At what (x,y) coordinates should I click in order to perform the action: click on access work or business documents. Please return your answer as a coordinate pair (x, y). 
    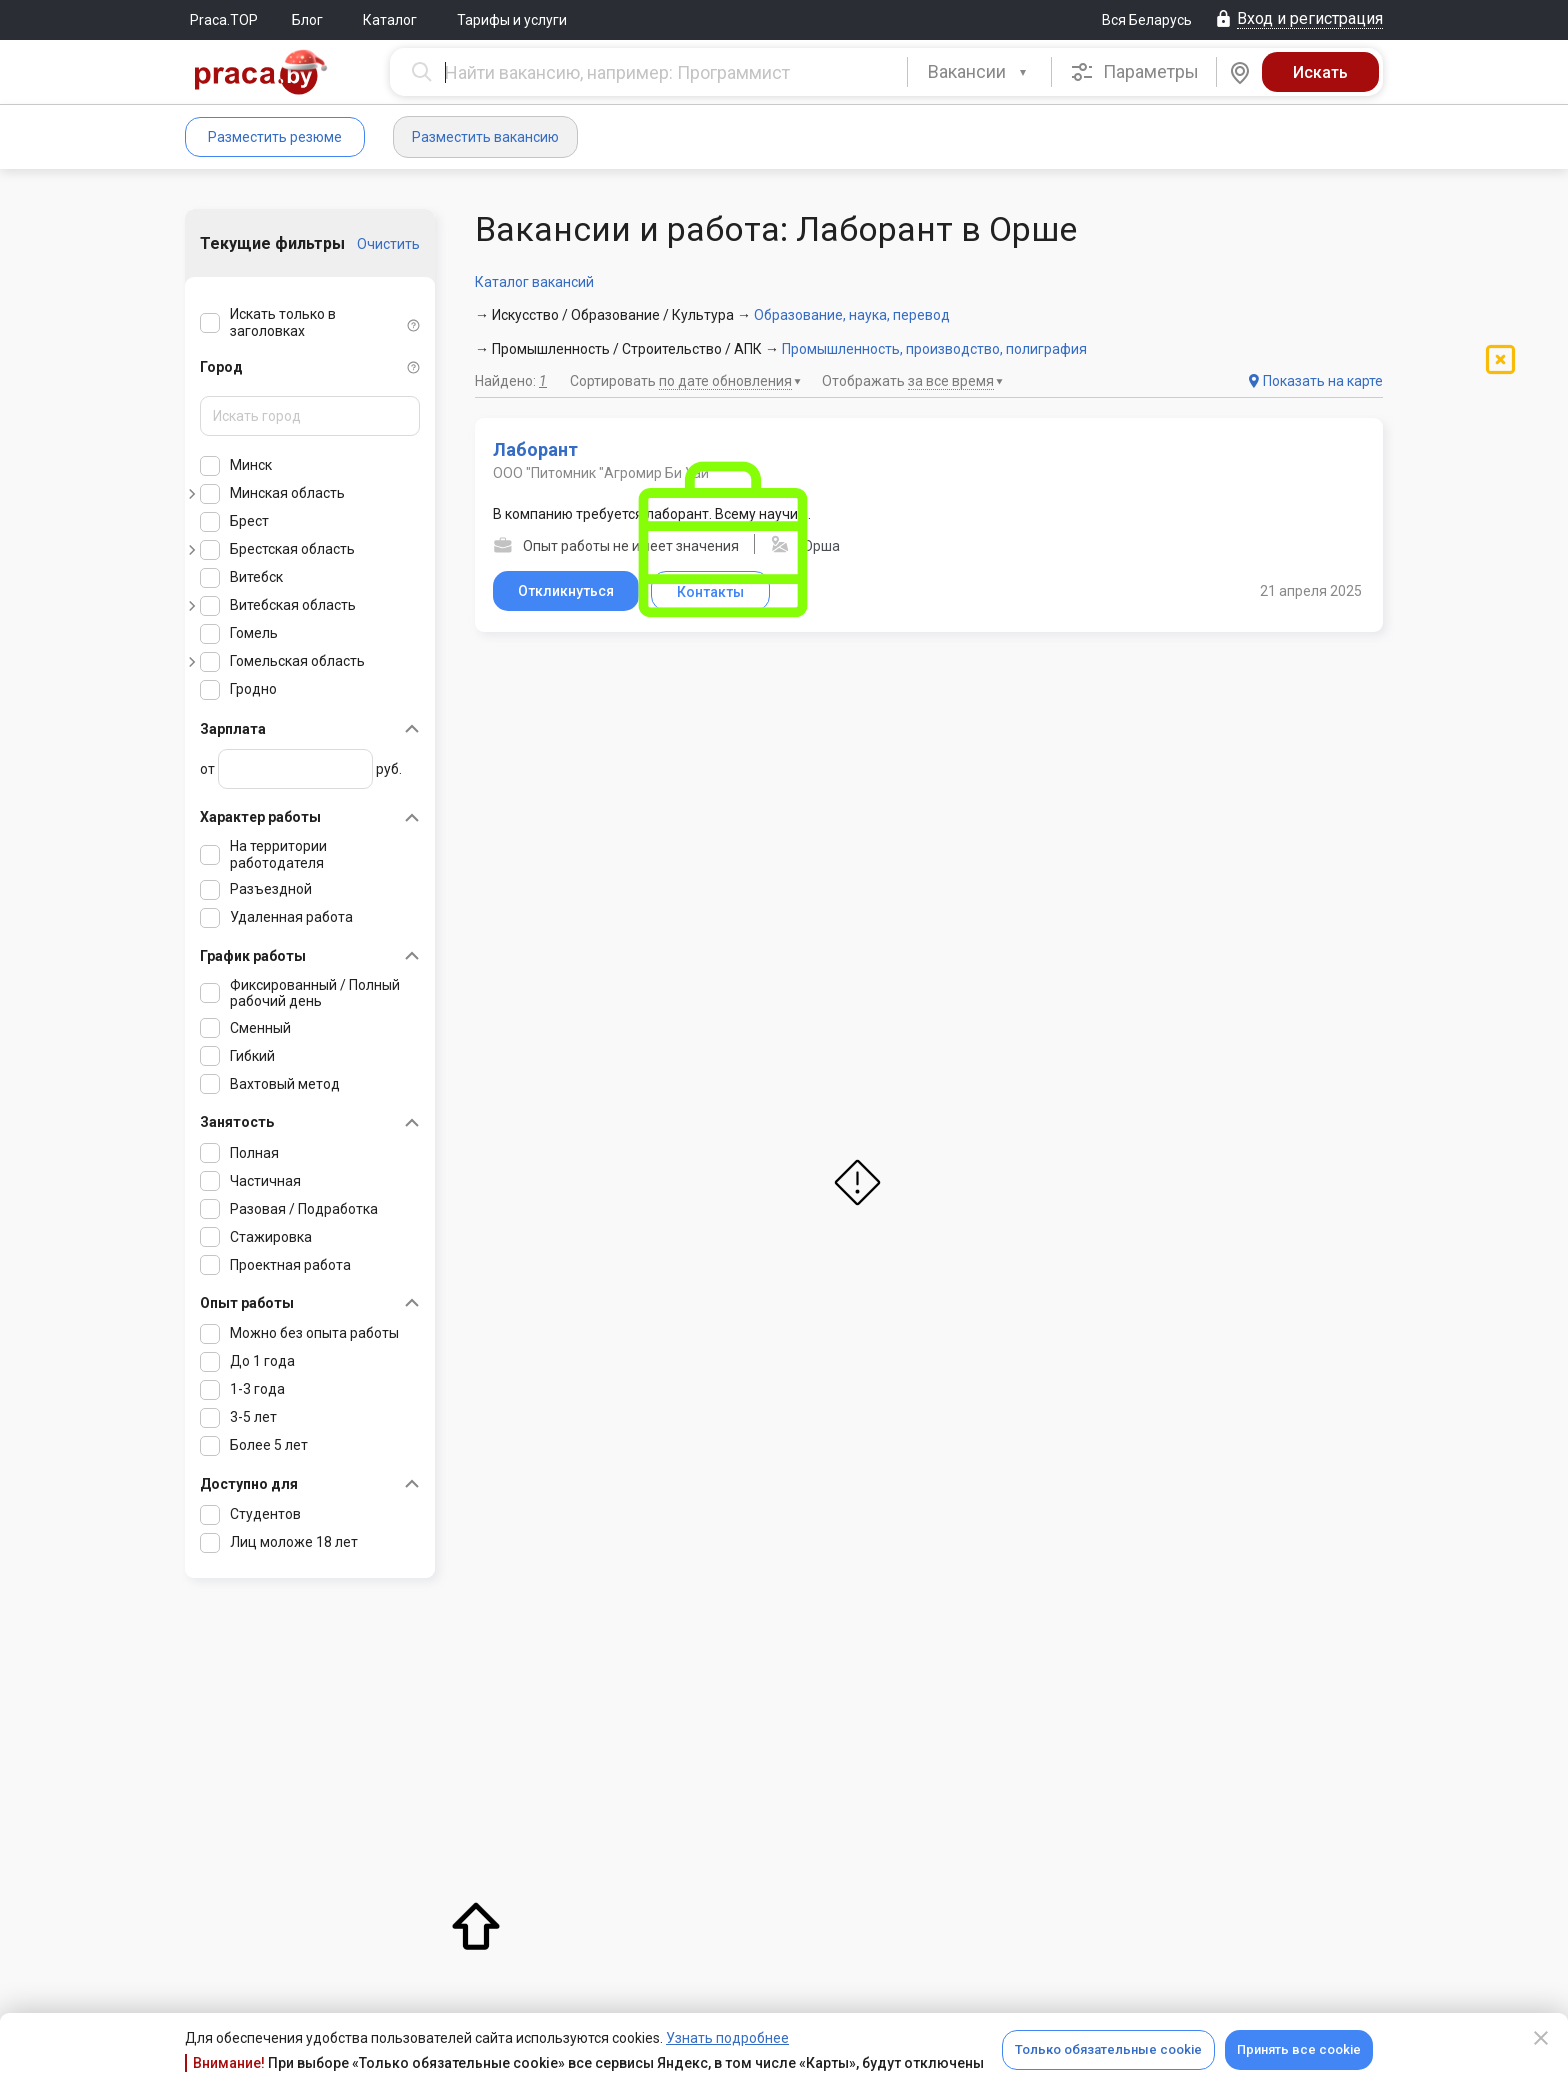
    Looking at the image, I should click on (723, 546).